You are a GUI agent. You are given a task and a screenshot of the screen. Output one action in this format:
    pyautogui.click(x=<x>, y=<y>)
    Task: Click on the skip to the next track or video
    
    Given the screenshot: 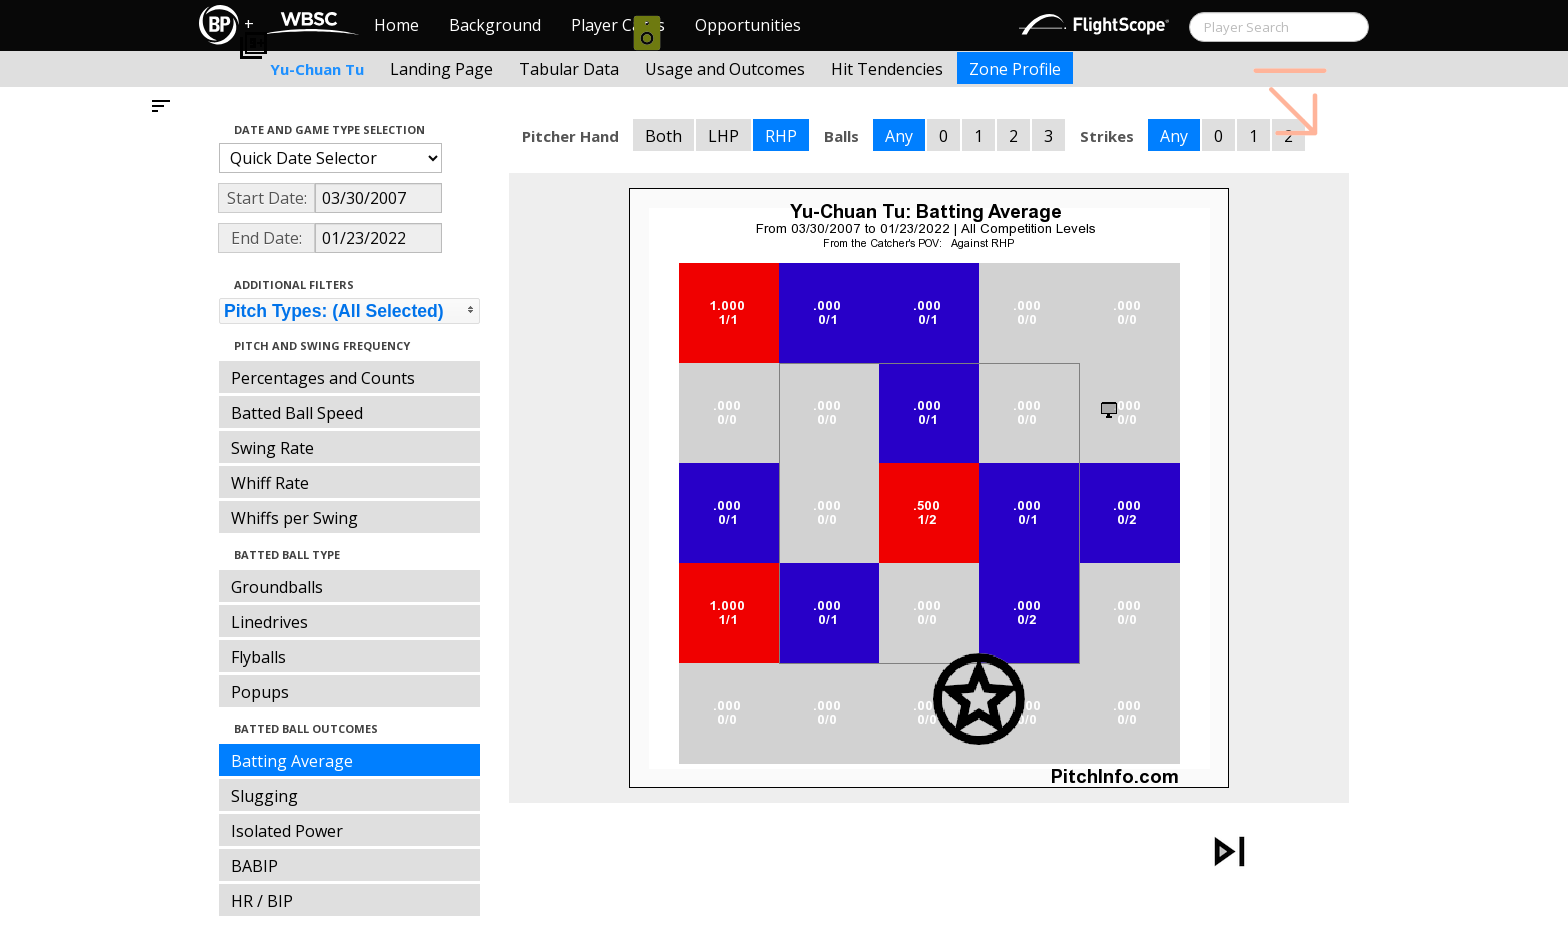 What is the action you would take?
    pyautogui.click(x=1229, y=851)
    